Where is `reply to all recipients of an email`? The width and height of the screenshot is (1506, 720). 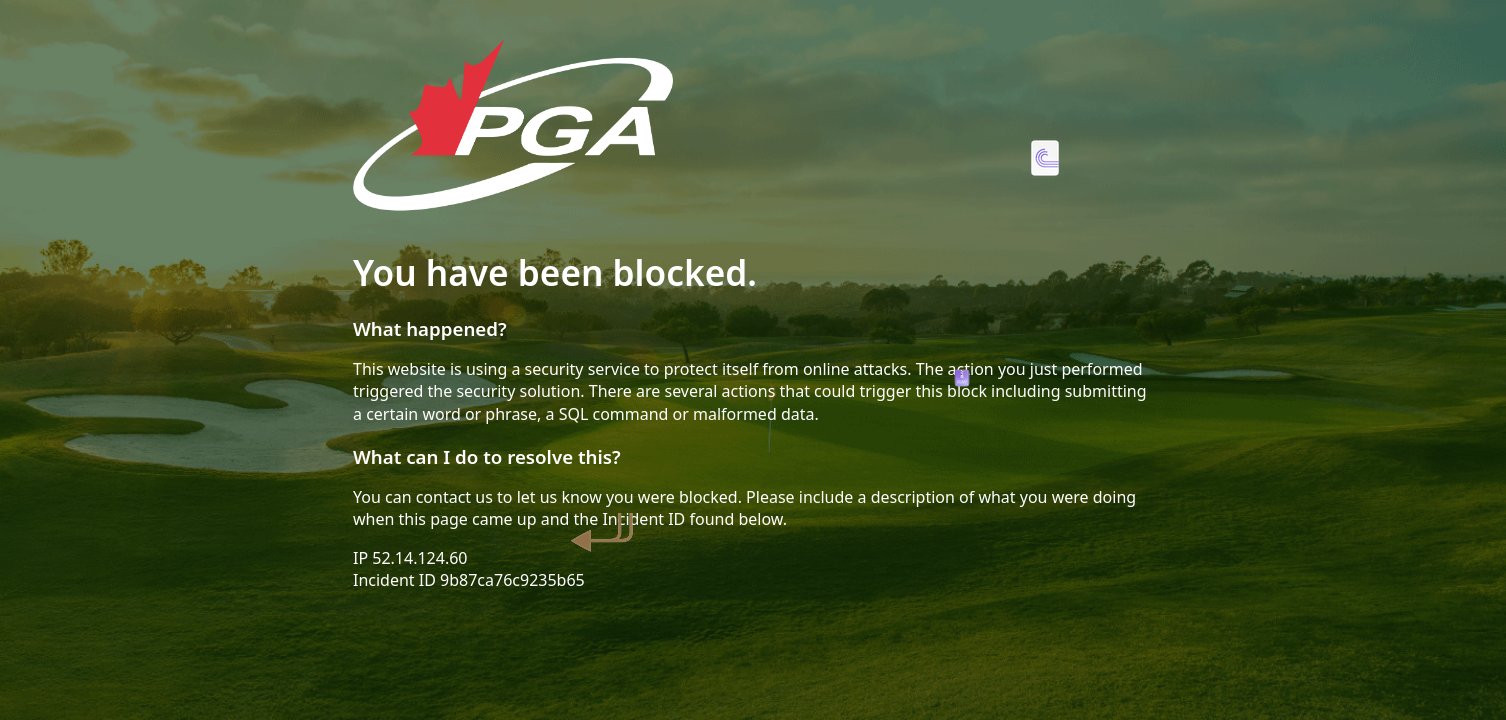 reply to all recipients of an email is located at coordinates (601, 532).